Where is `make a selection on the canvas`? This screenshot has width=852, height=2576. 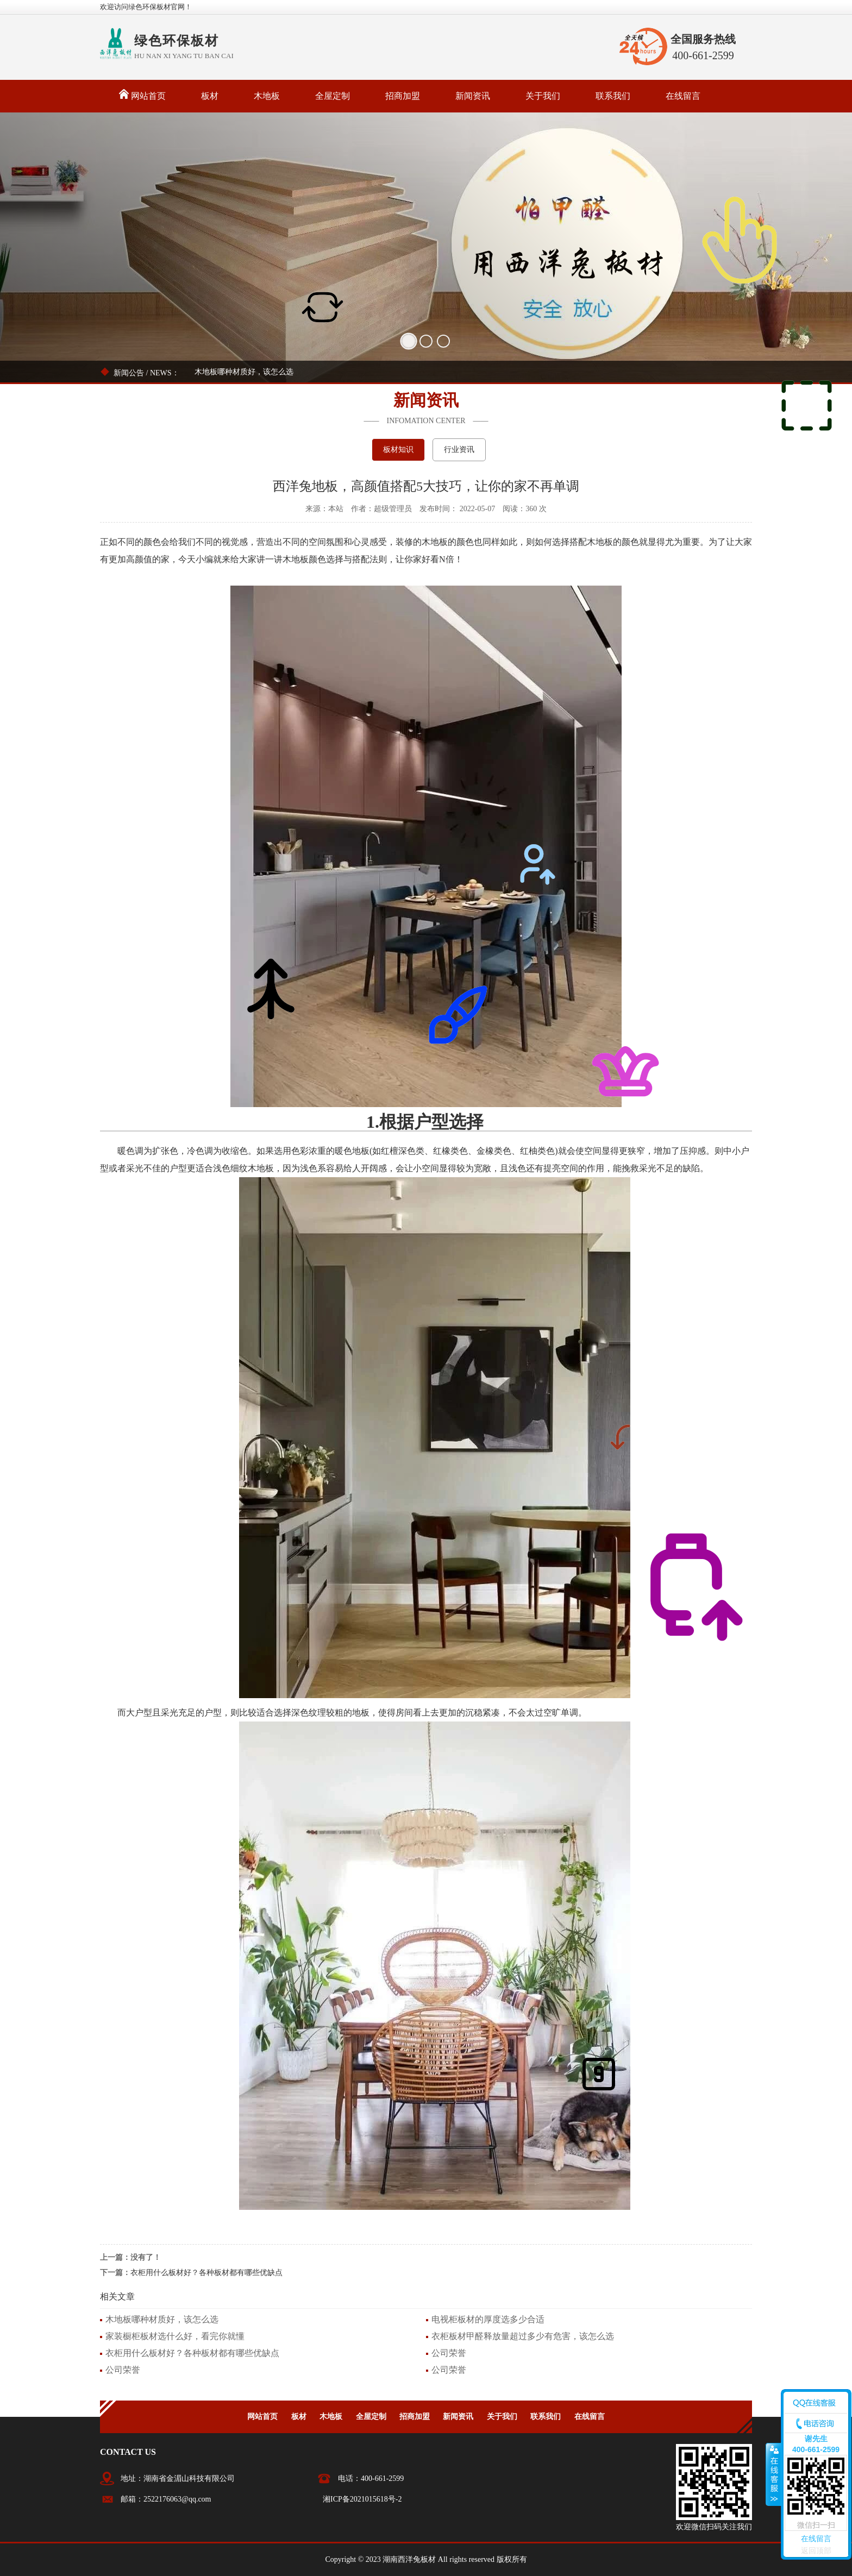 make a selection on the canvas is located at coordinates (806, 405).